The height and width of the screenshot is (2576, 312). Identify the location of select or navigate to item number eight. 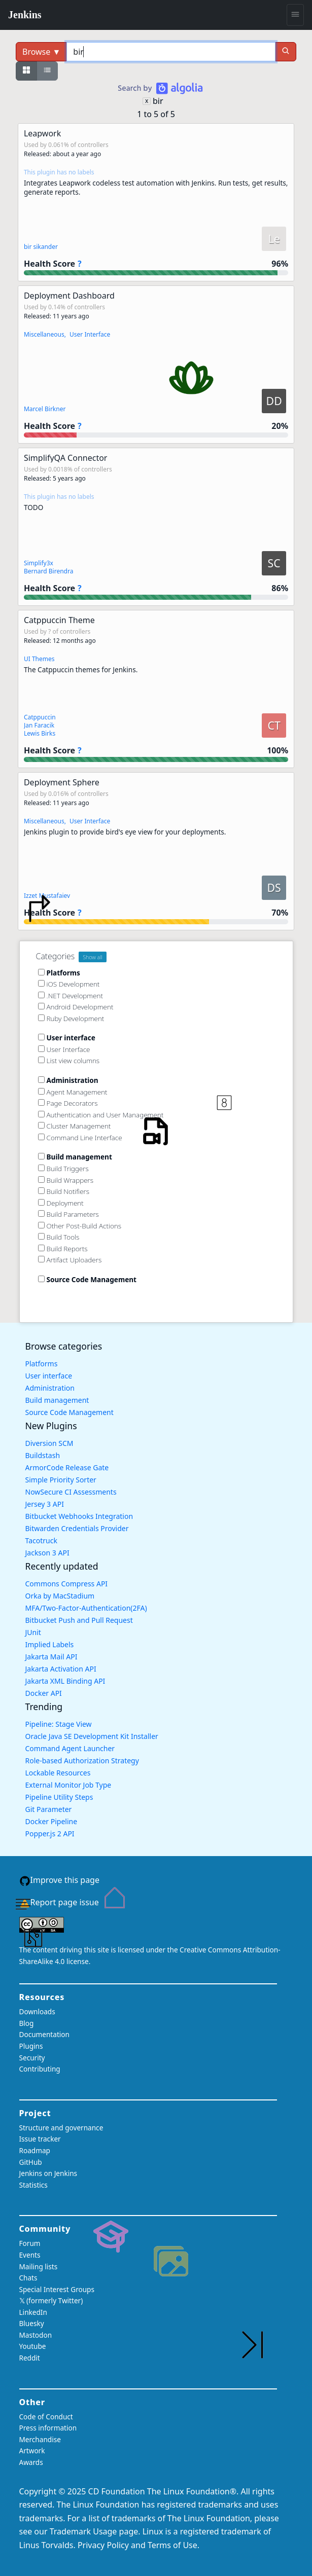
(224, 1103).